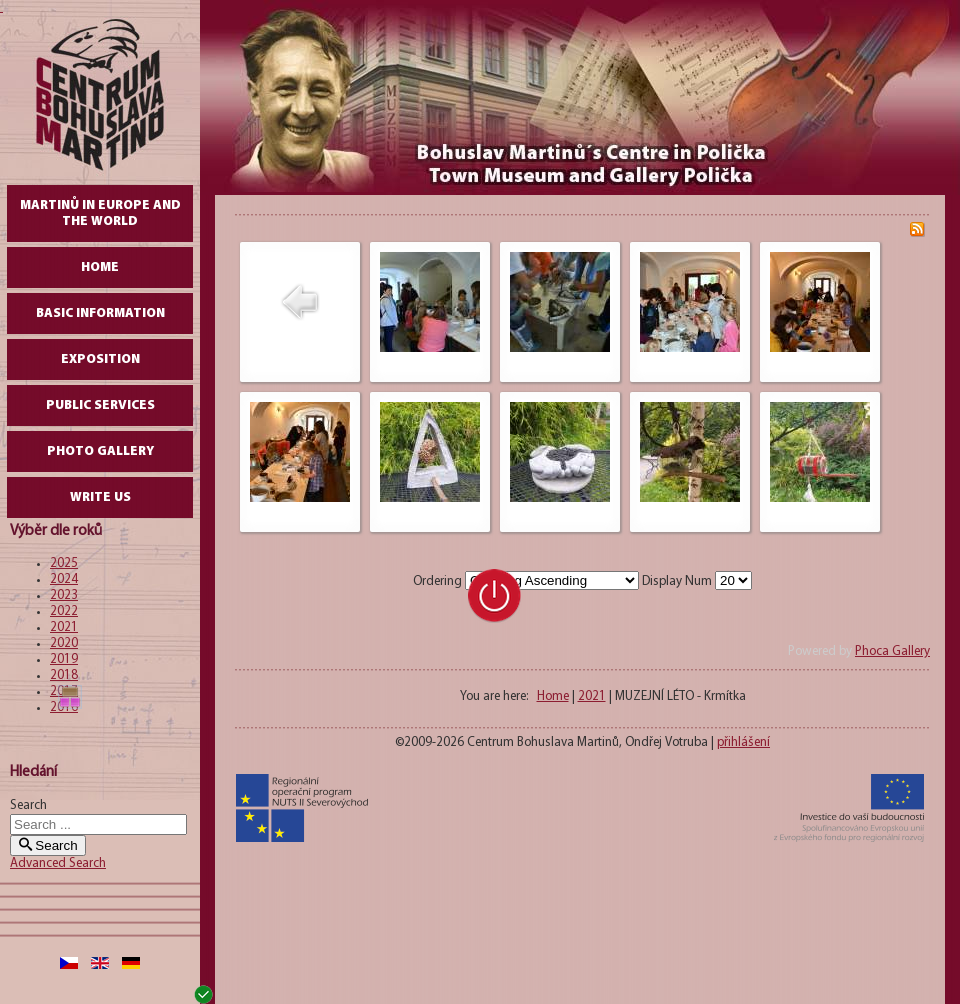 The width and height of the screenshot is (960, 1004). Describe the element at coordinates (495, 596) in the screenshot. I see `shut down or power off the system` at that location.